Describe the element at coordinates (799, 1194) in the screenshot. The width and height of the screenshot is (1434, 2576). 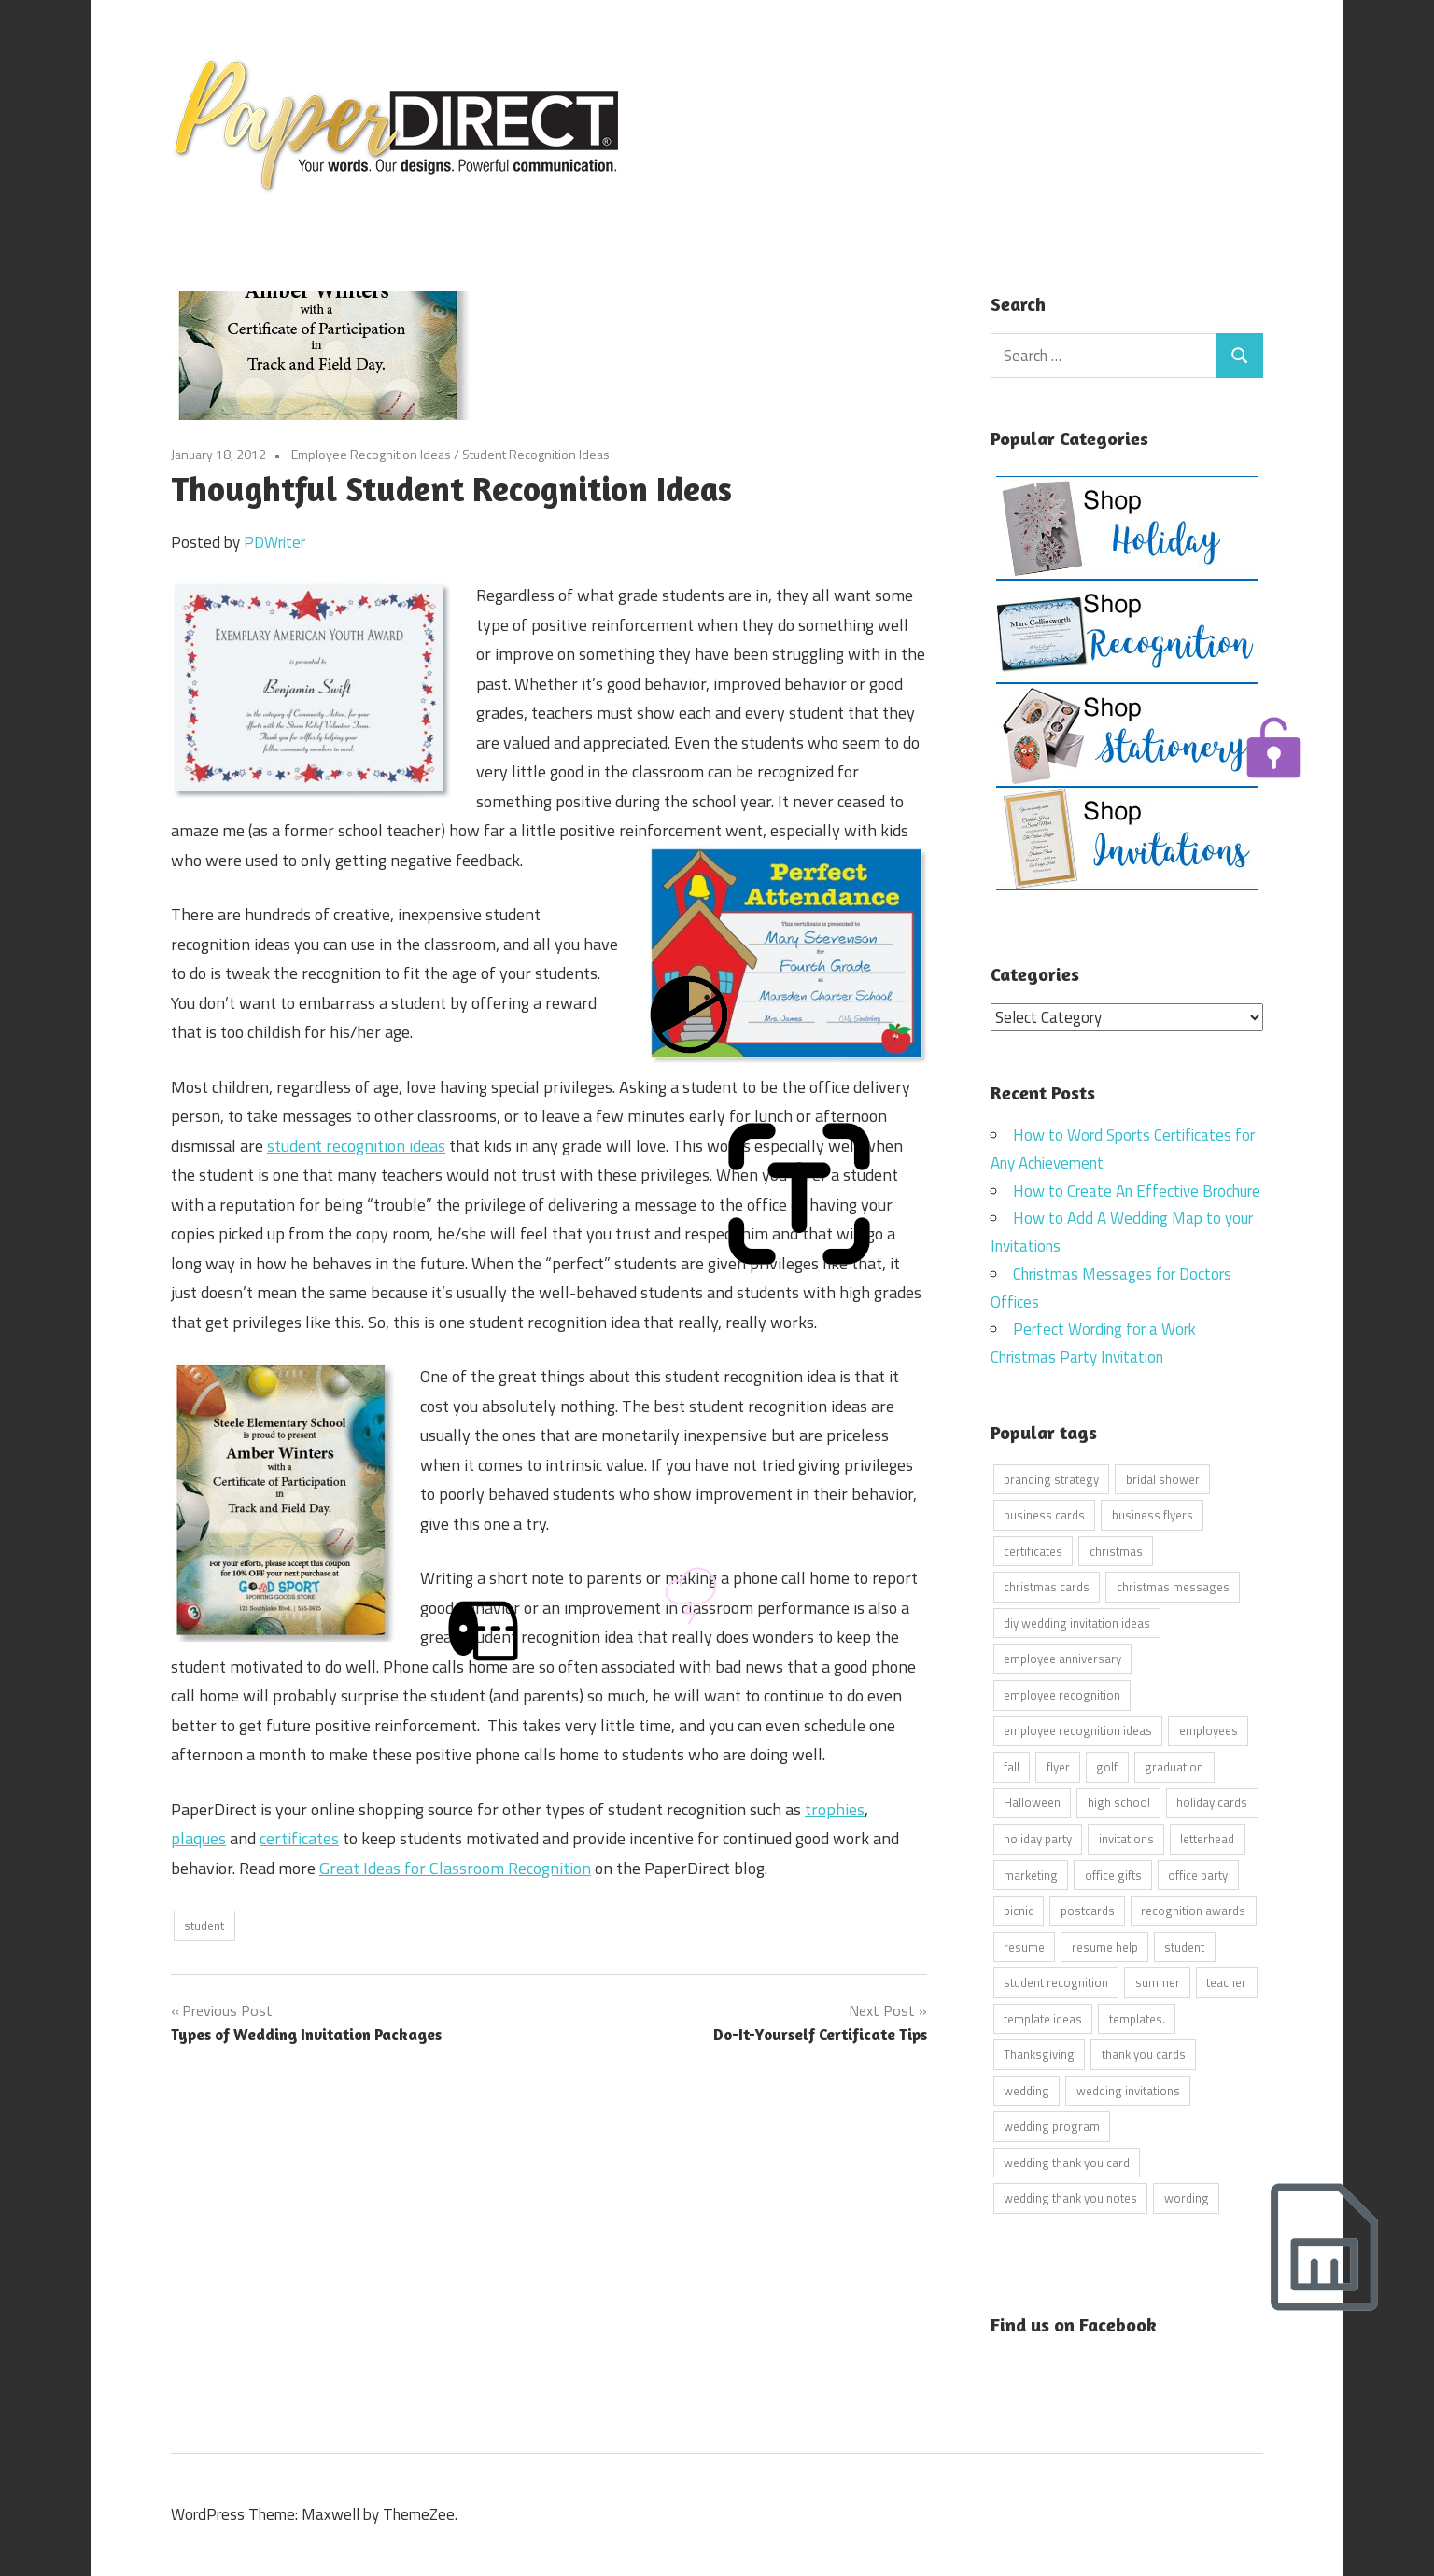
I see `scan image to extract text` at that location.